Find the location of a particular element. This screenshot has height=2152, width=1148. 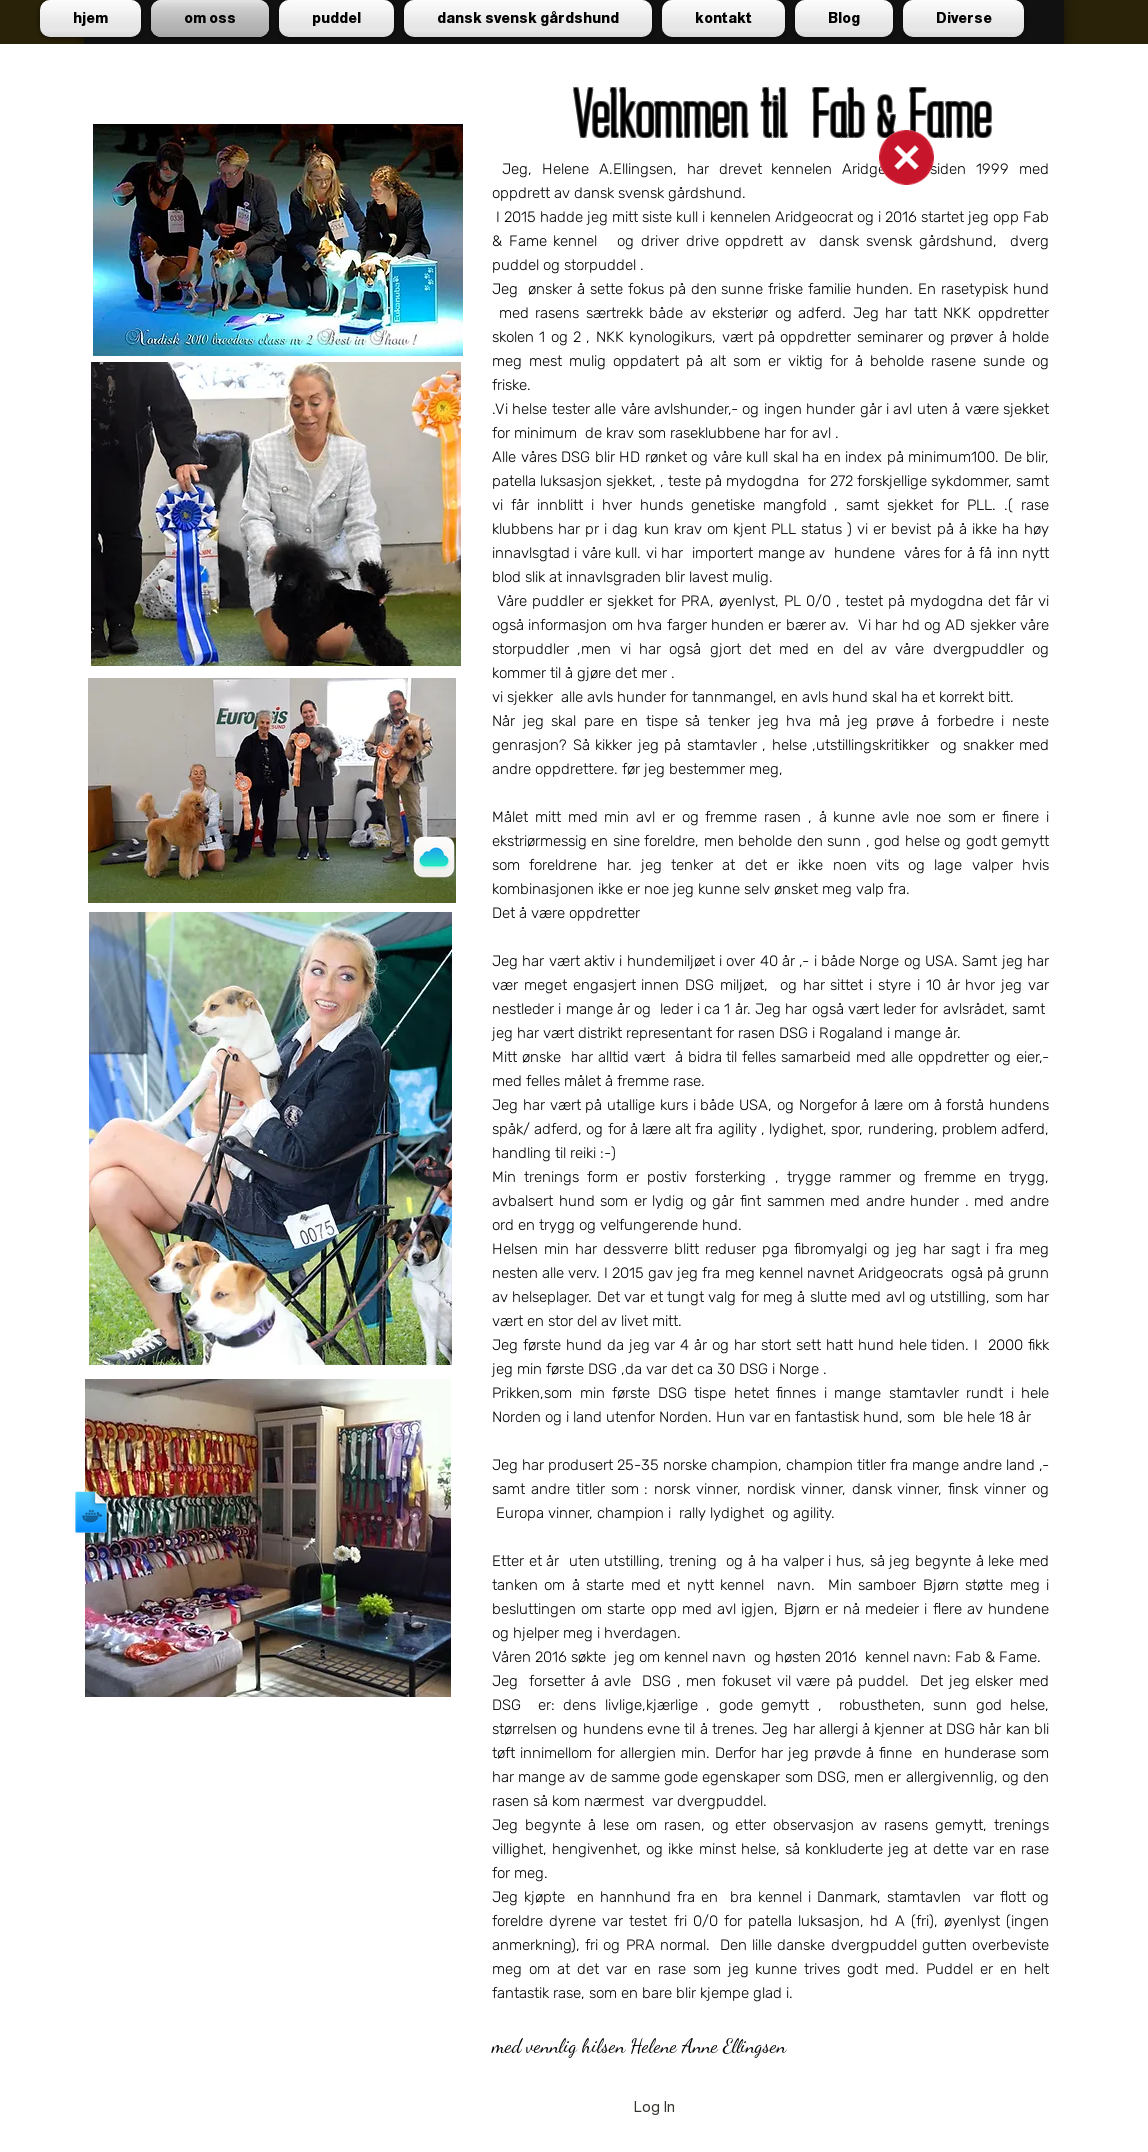

open iCloud app is located at coordinates (434, 857).